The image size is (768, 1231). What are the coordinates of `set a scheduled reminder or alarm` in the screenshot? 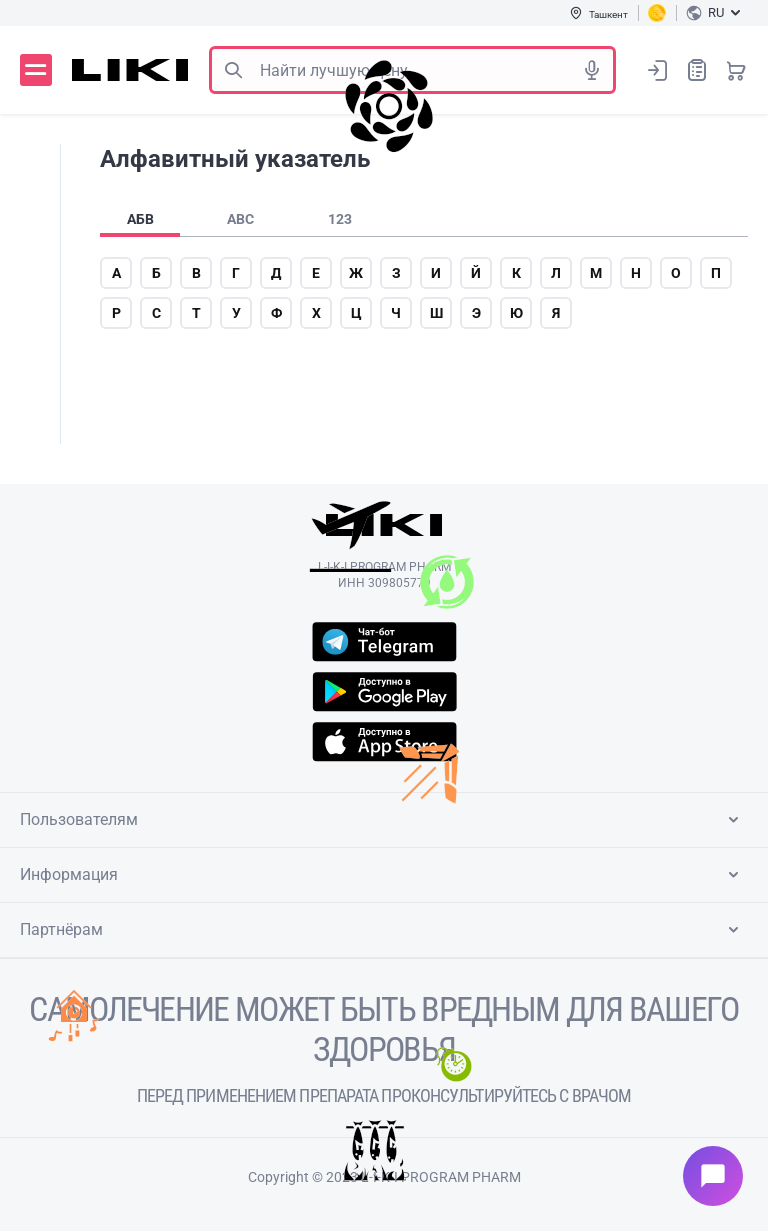 It's located at (74, 1016).